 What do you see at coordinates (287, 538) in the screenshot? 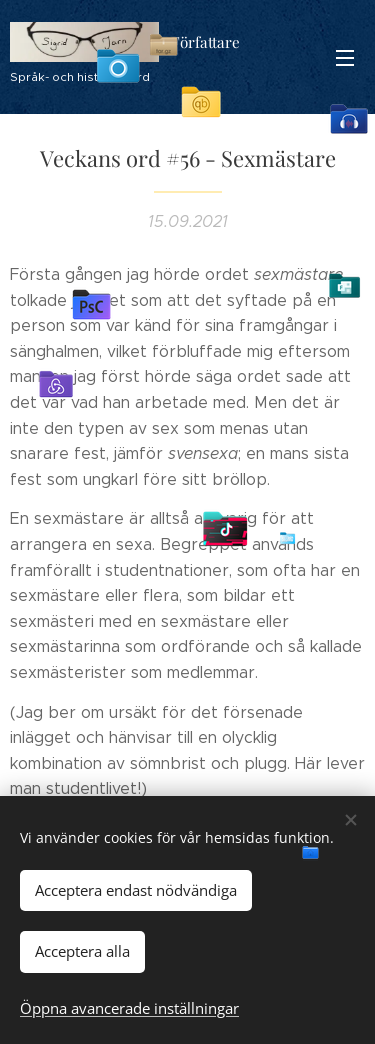
I see `folder containing Blizzard games or files` at bounding box center [287, 538].